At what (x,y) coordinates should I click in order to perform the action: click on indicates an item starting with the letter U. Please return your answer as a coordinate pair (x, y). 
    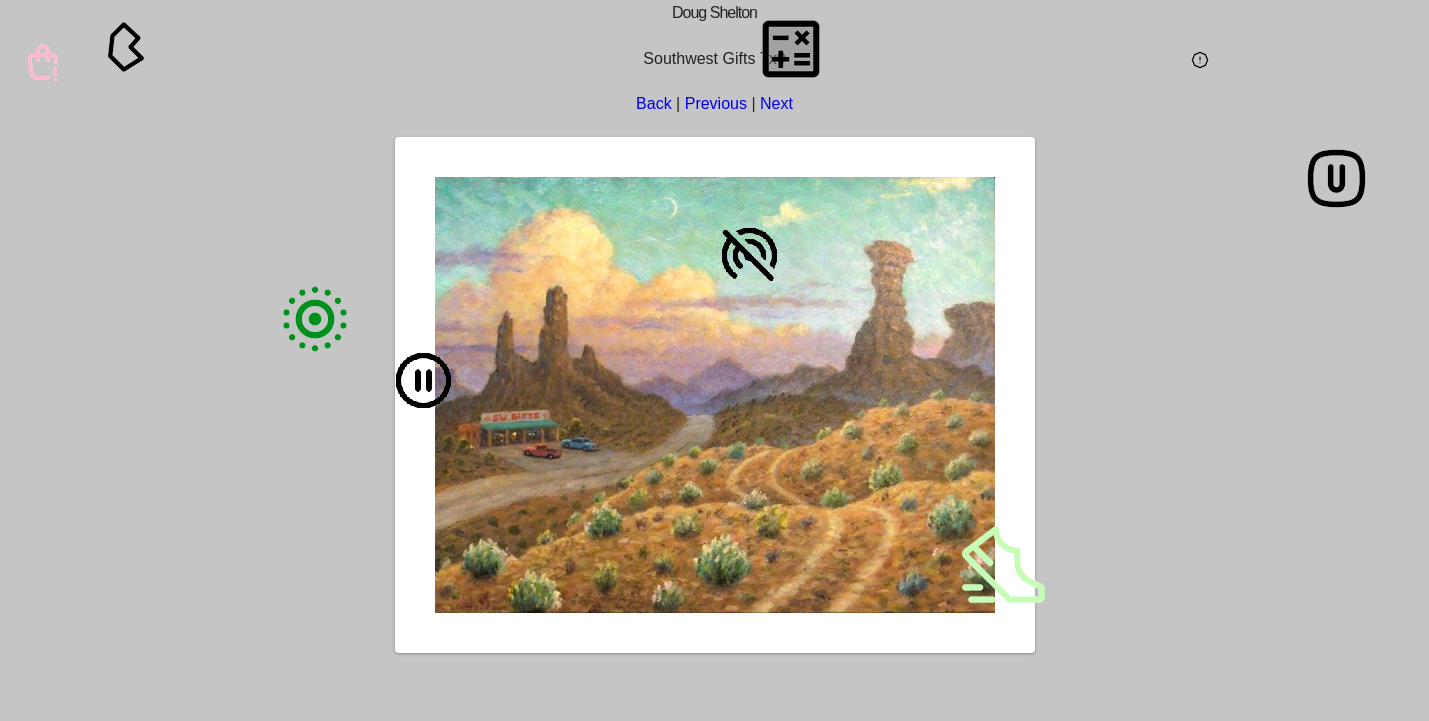
    Looking at the image, I should click on (1336, 178).